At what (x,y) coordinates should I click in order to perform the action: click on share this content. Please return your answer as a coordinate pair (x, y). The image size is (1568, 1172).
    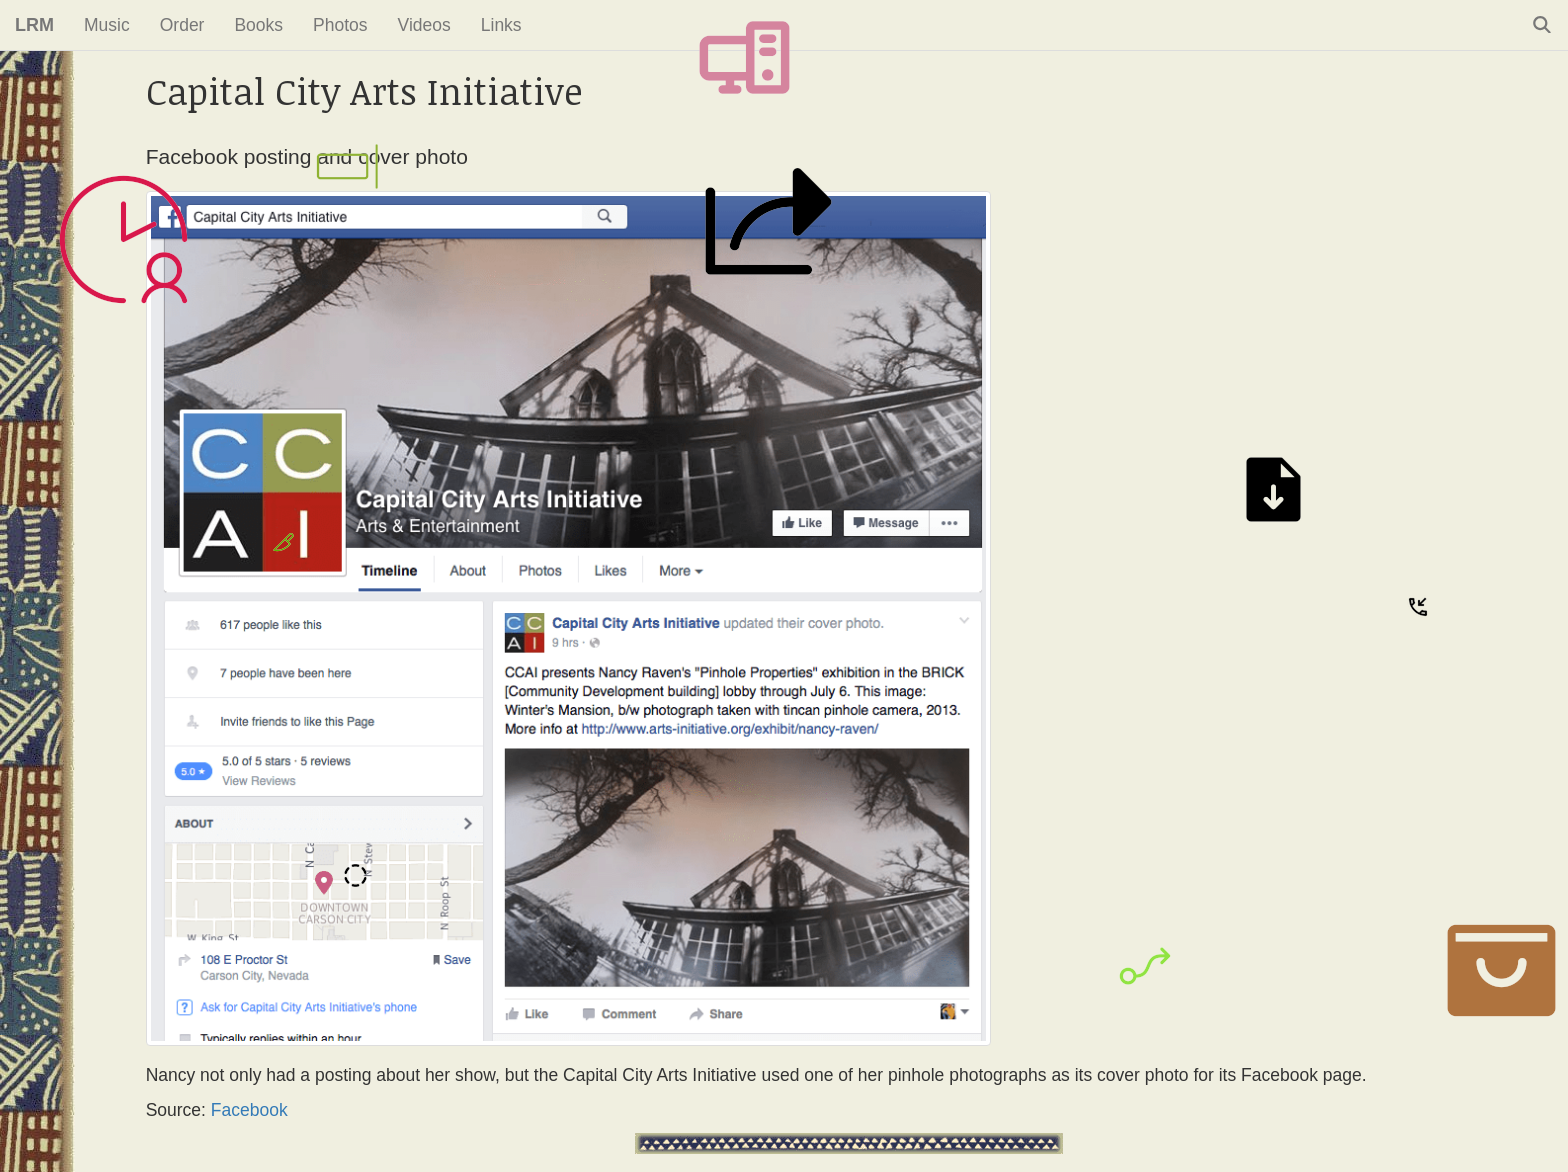
    Looking at the image, I should click on (768, 216).